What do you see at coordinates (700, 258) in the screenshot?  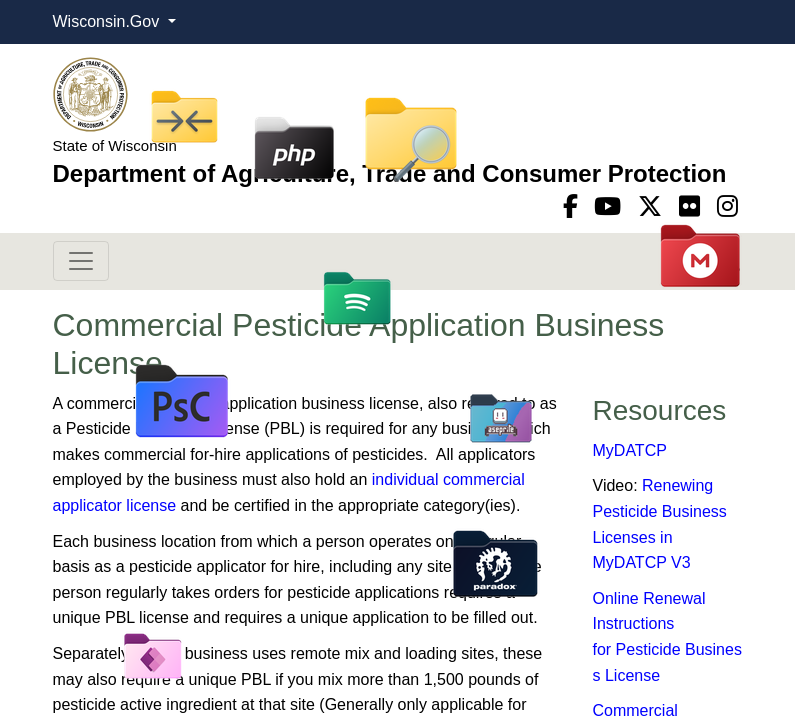 I see `open mega cloud storage folder` at bounding box center [700, 258].